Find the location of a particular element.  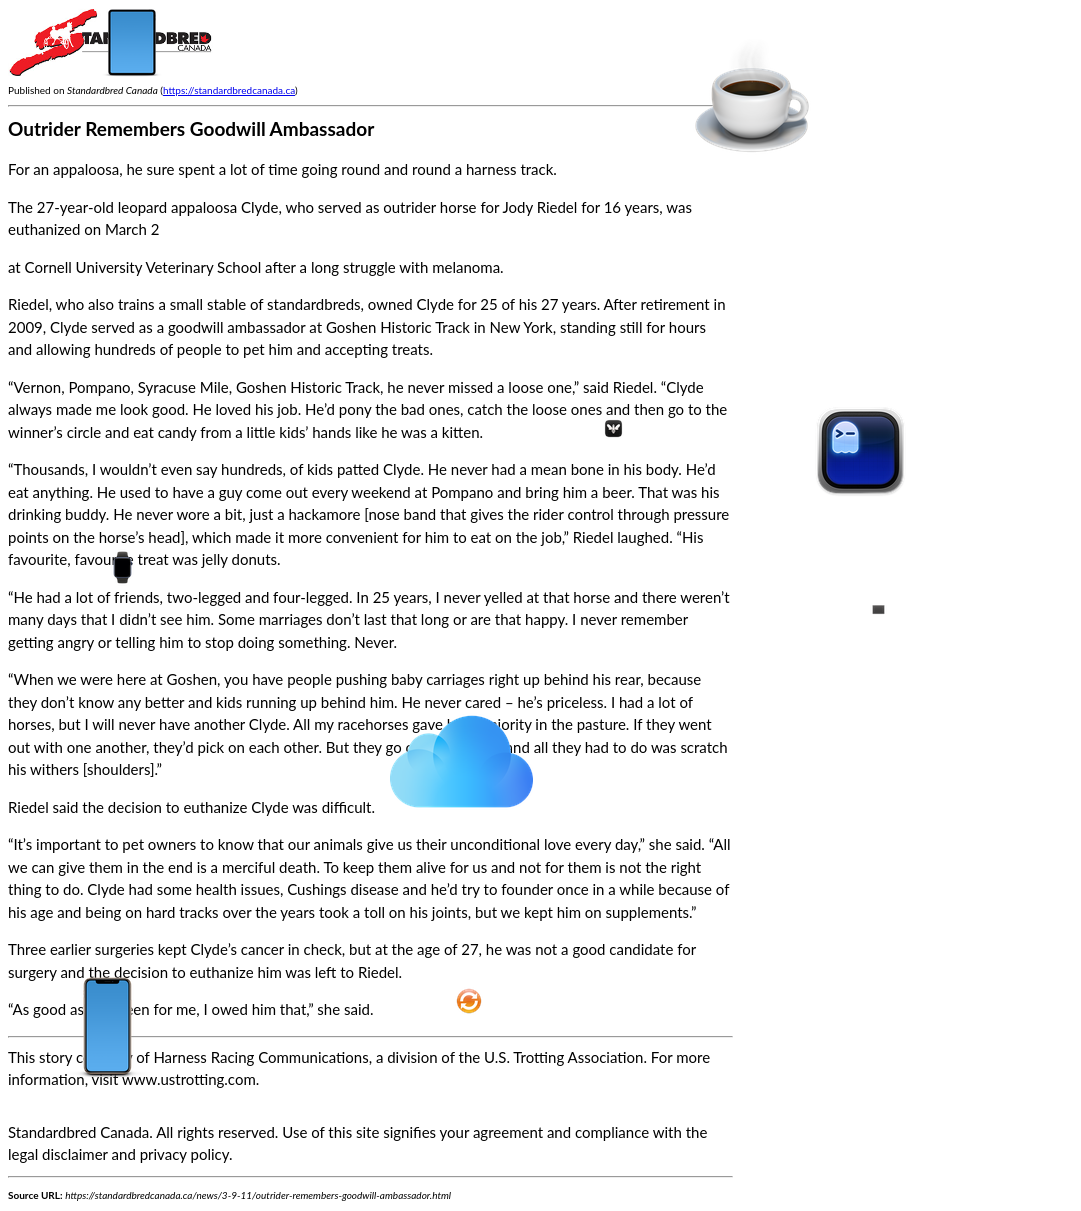

launch java application is located at coordinates (751, 107).